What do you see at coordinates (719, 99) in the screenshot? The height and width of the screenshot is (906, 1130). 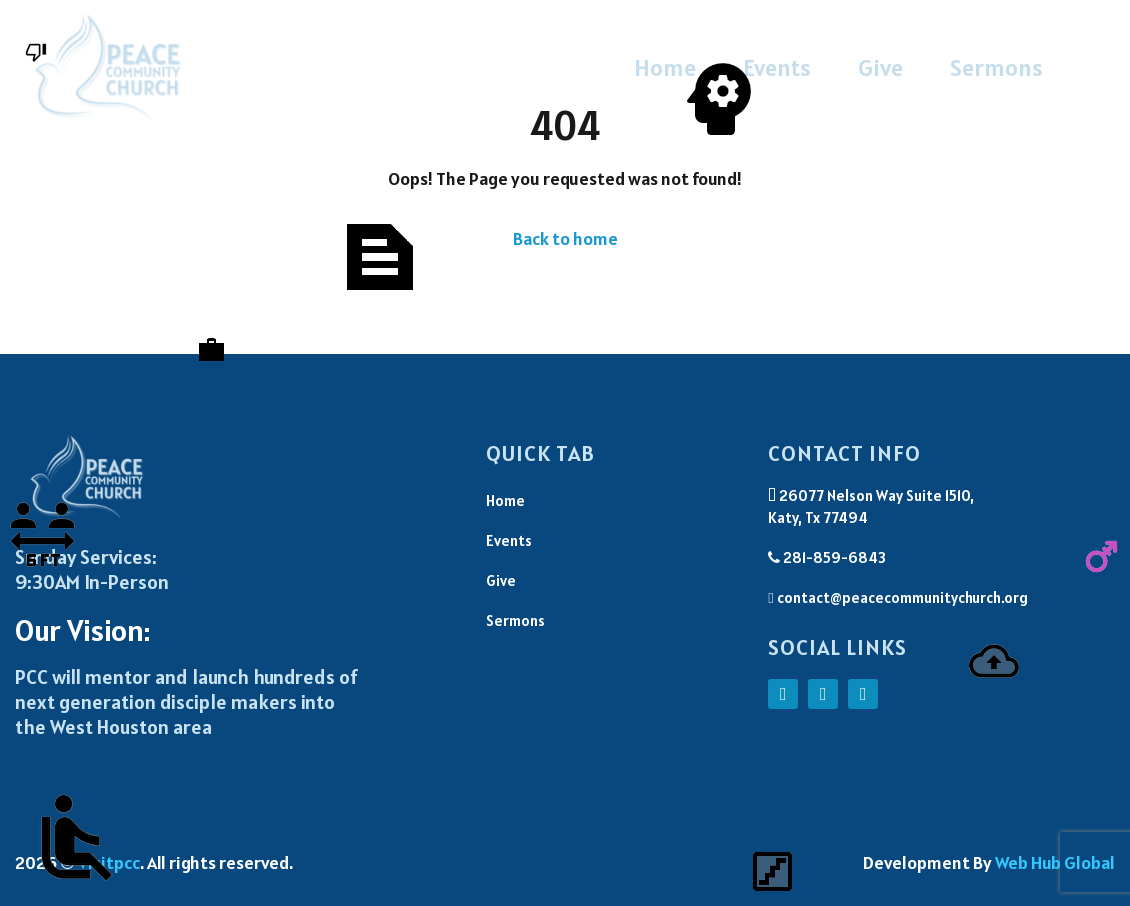 I see `access mental health or mindfulness features` at bounding box center [719, 99].